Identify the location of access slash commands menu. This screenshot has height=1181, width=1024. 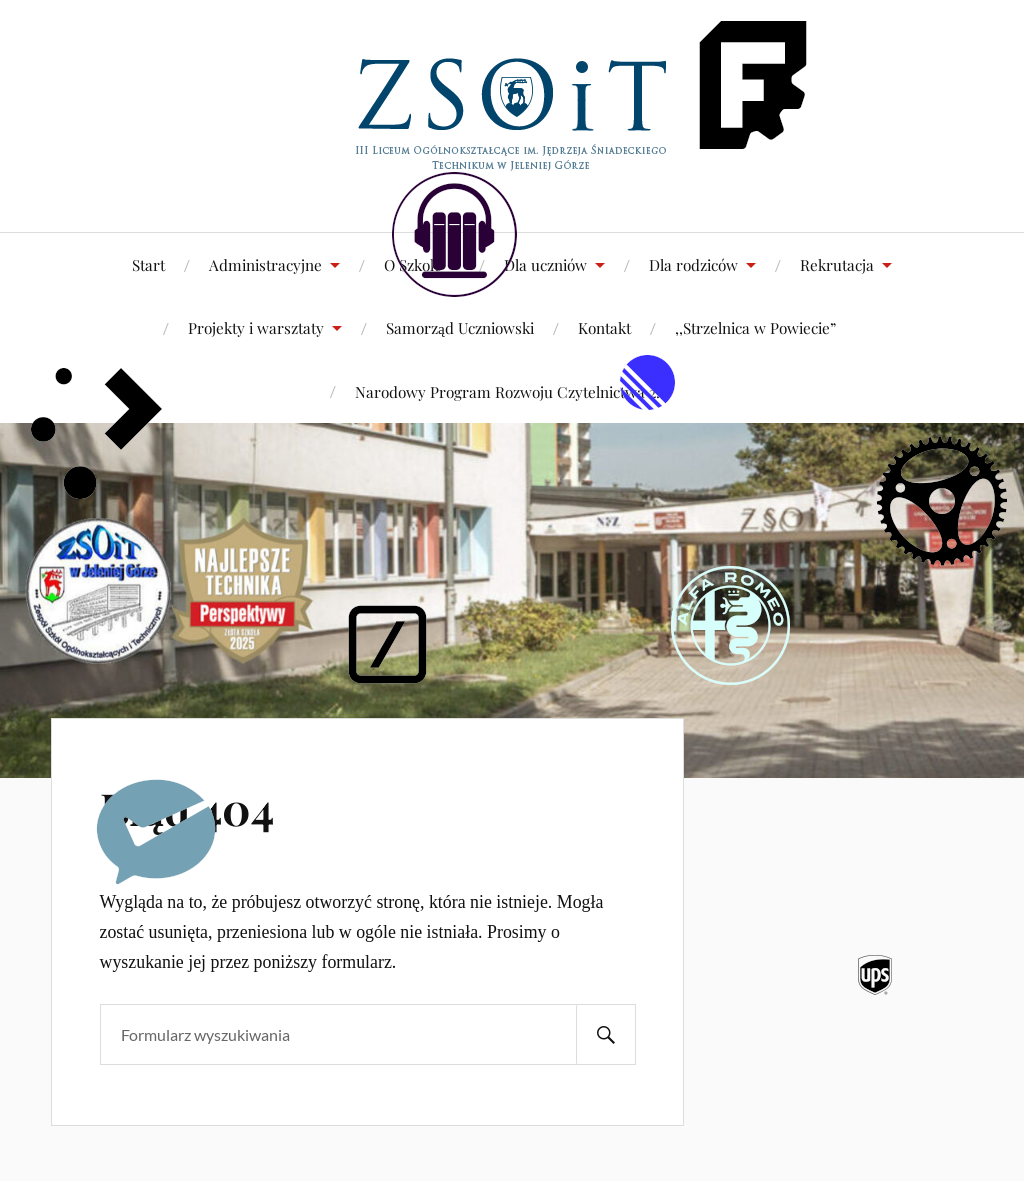
(387, 644).